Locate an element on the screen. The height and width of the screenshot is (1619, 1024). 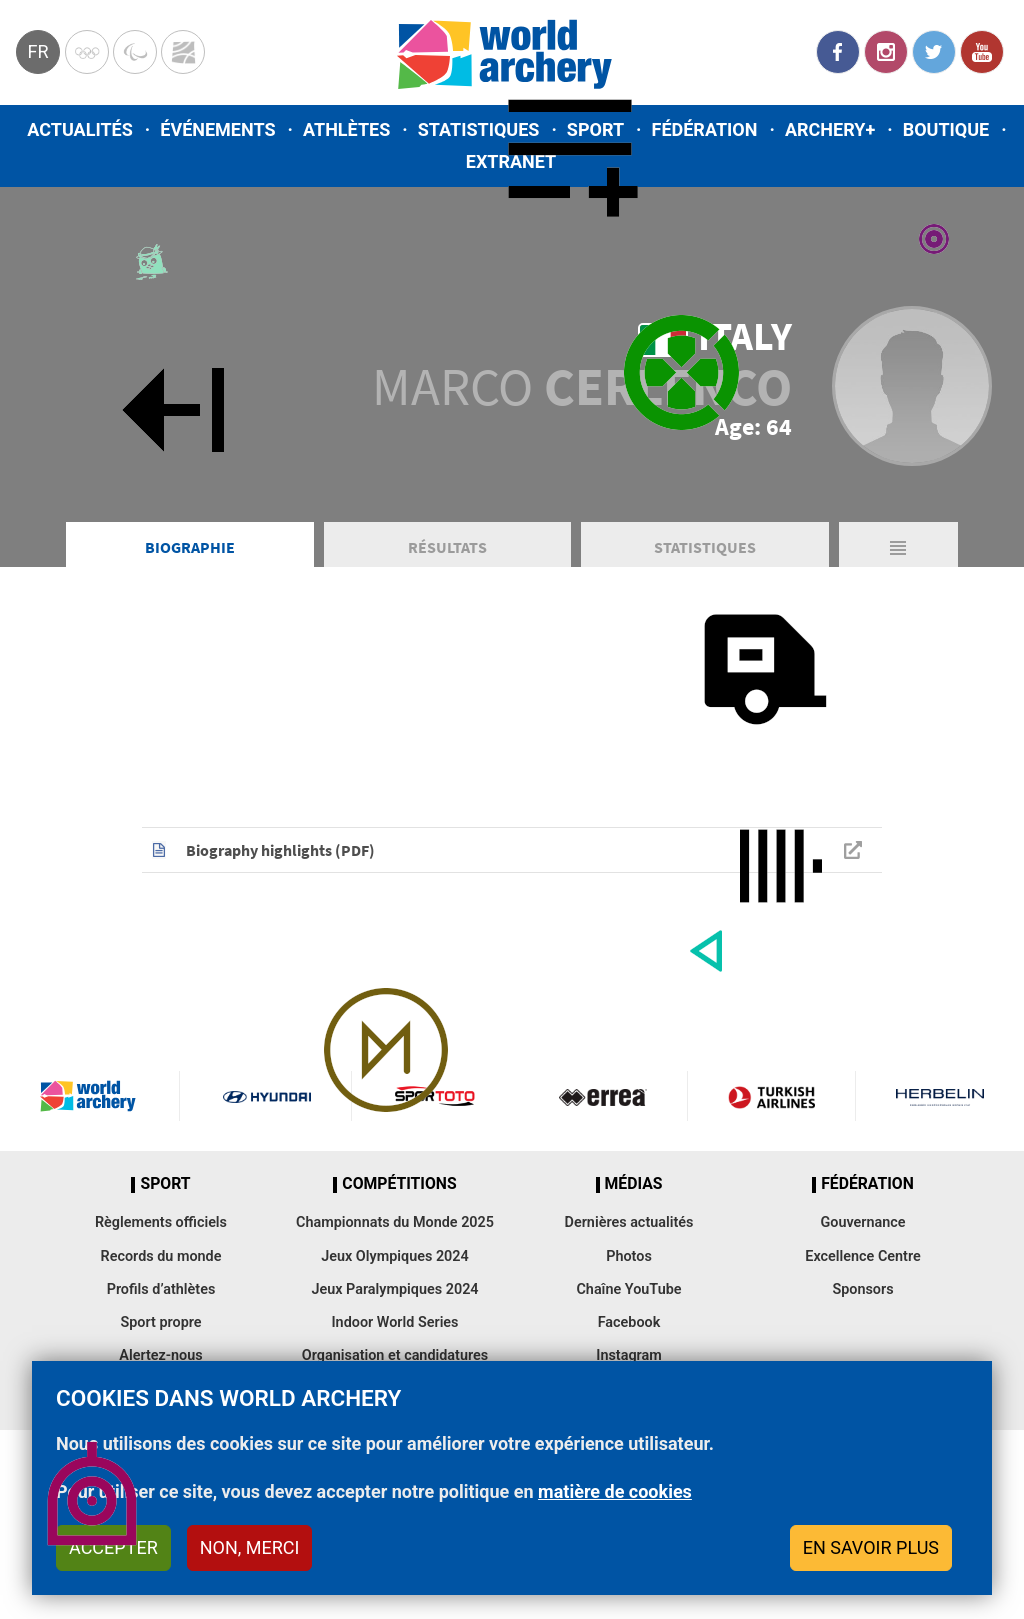
enable focus or do not disturb mode is located at coordinates (934, 239).